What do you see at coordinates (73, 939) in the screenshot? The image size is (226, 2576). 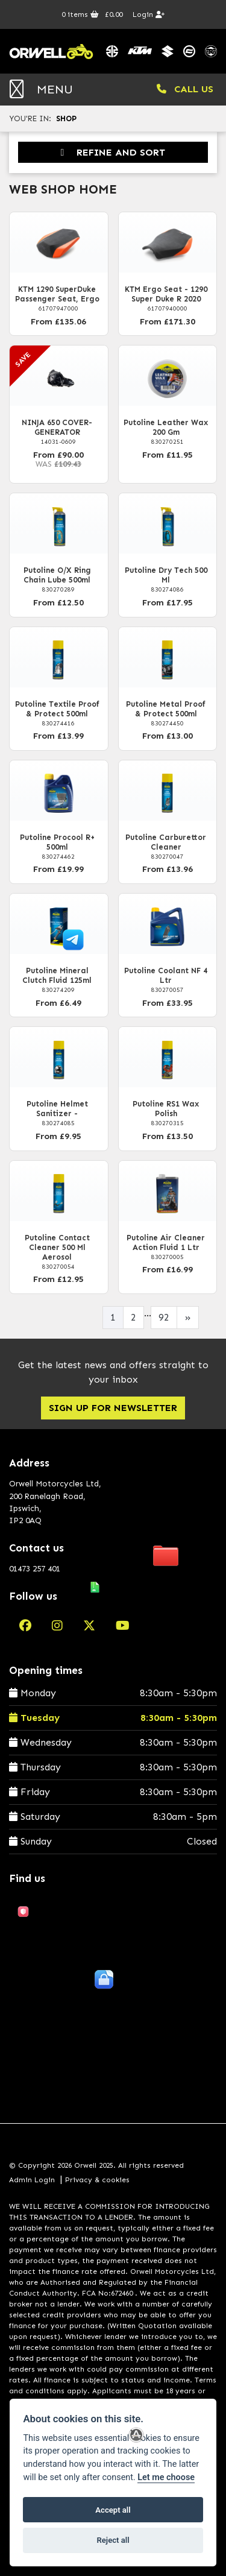 I see `open Telegram messaging app` at bounding box center [73, 939].